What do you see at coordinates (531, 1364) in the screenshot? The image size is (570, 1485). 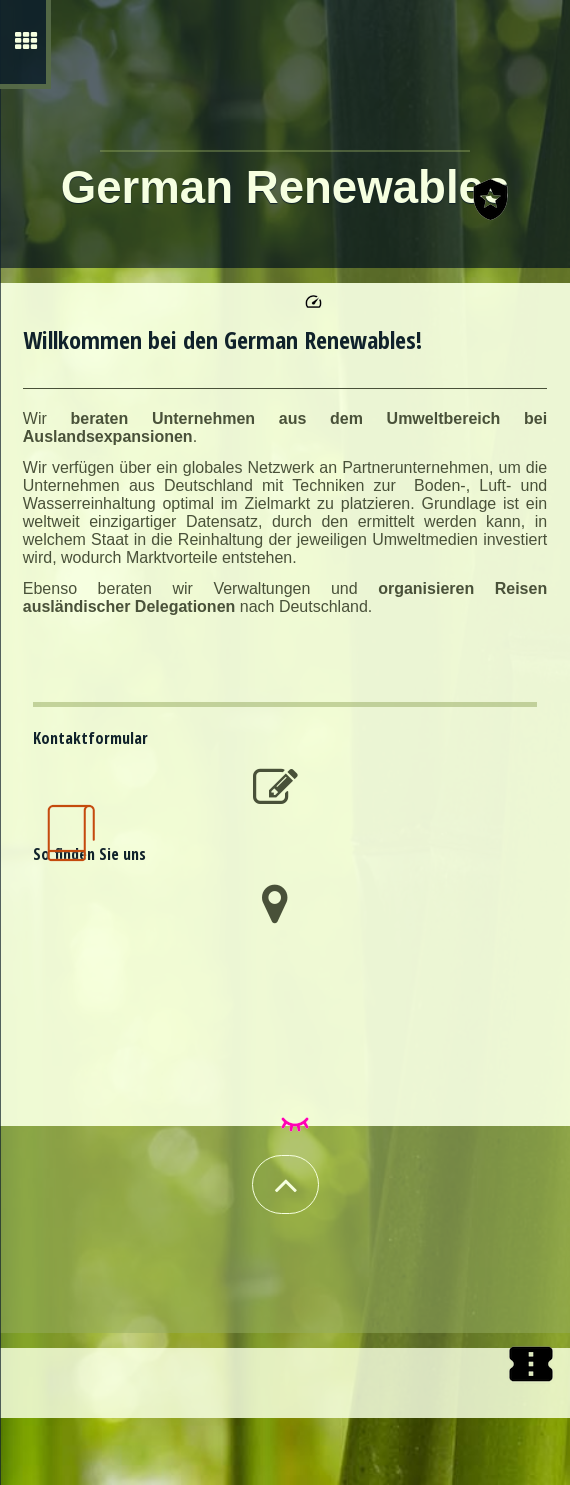 I see `view your tickets or passes` at bounding box center [531, 1364].